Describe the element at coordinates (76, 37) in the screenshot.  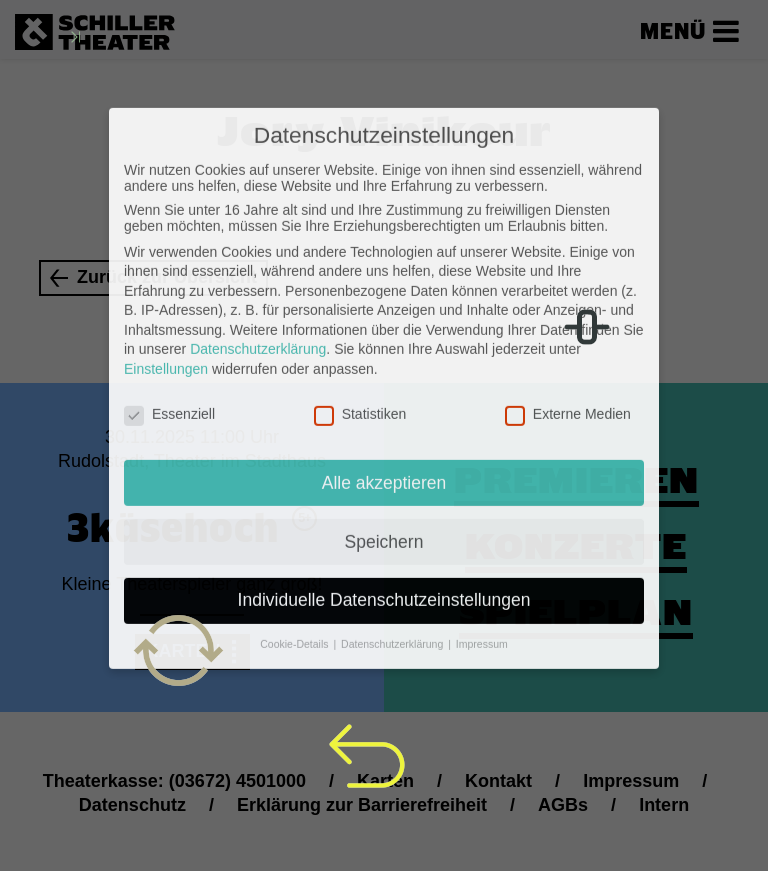
I see `skip to the end of a track or playlist` at that location.